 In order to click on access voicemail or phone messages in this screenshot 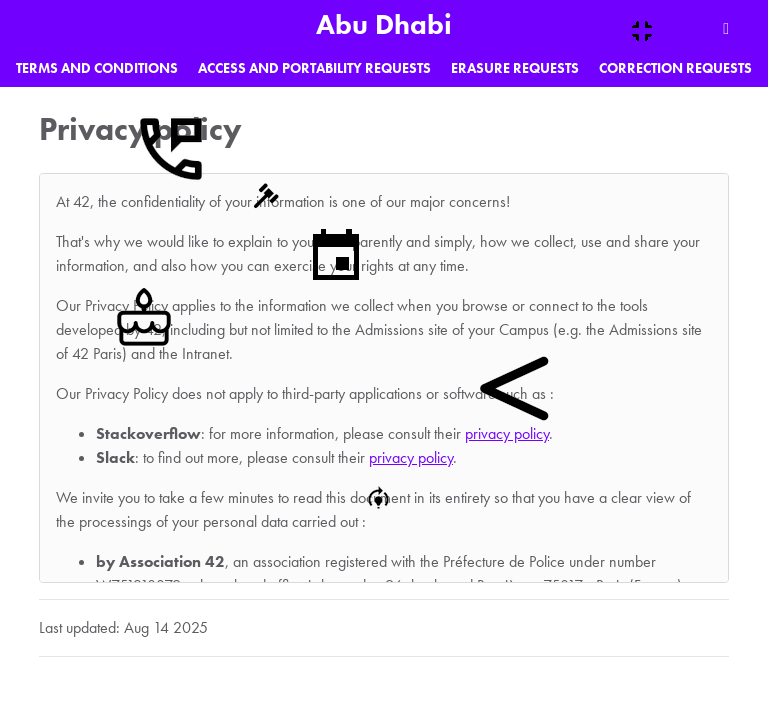, I will do `click(171, 149)`.